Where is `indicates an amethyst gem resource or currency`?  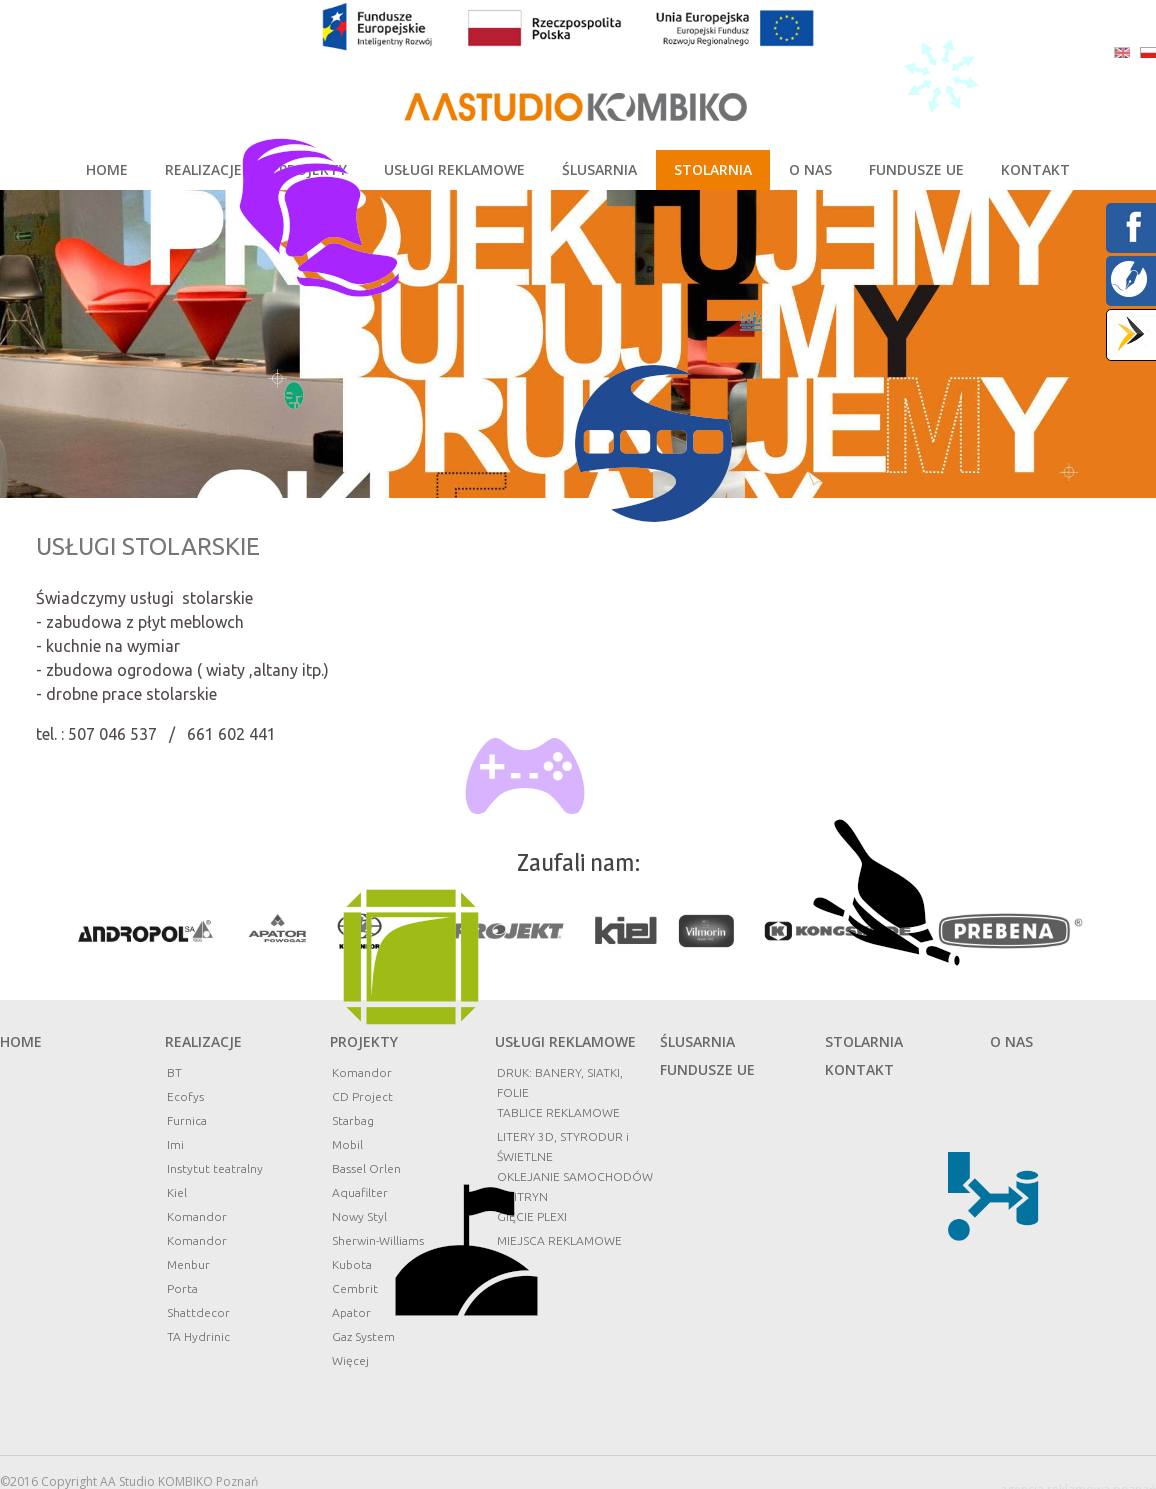 indicates an amethyst gem resource or currency is located at coordinates (411, 957).